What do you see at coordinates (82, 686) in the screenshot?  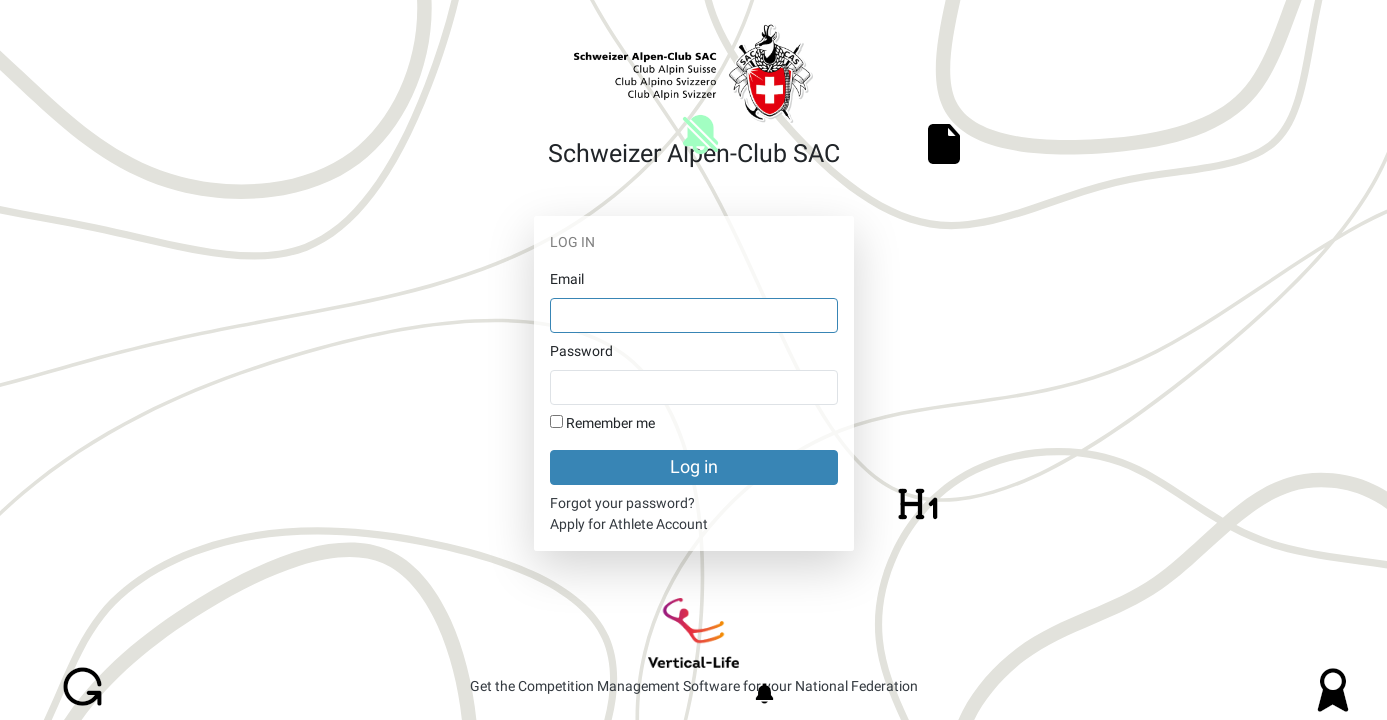 I see `rotate an image or object` at bounding box center [82, 686].